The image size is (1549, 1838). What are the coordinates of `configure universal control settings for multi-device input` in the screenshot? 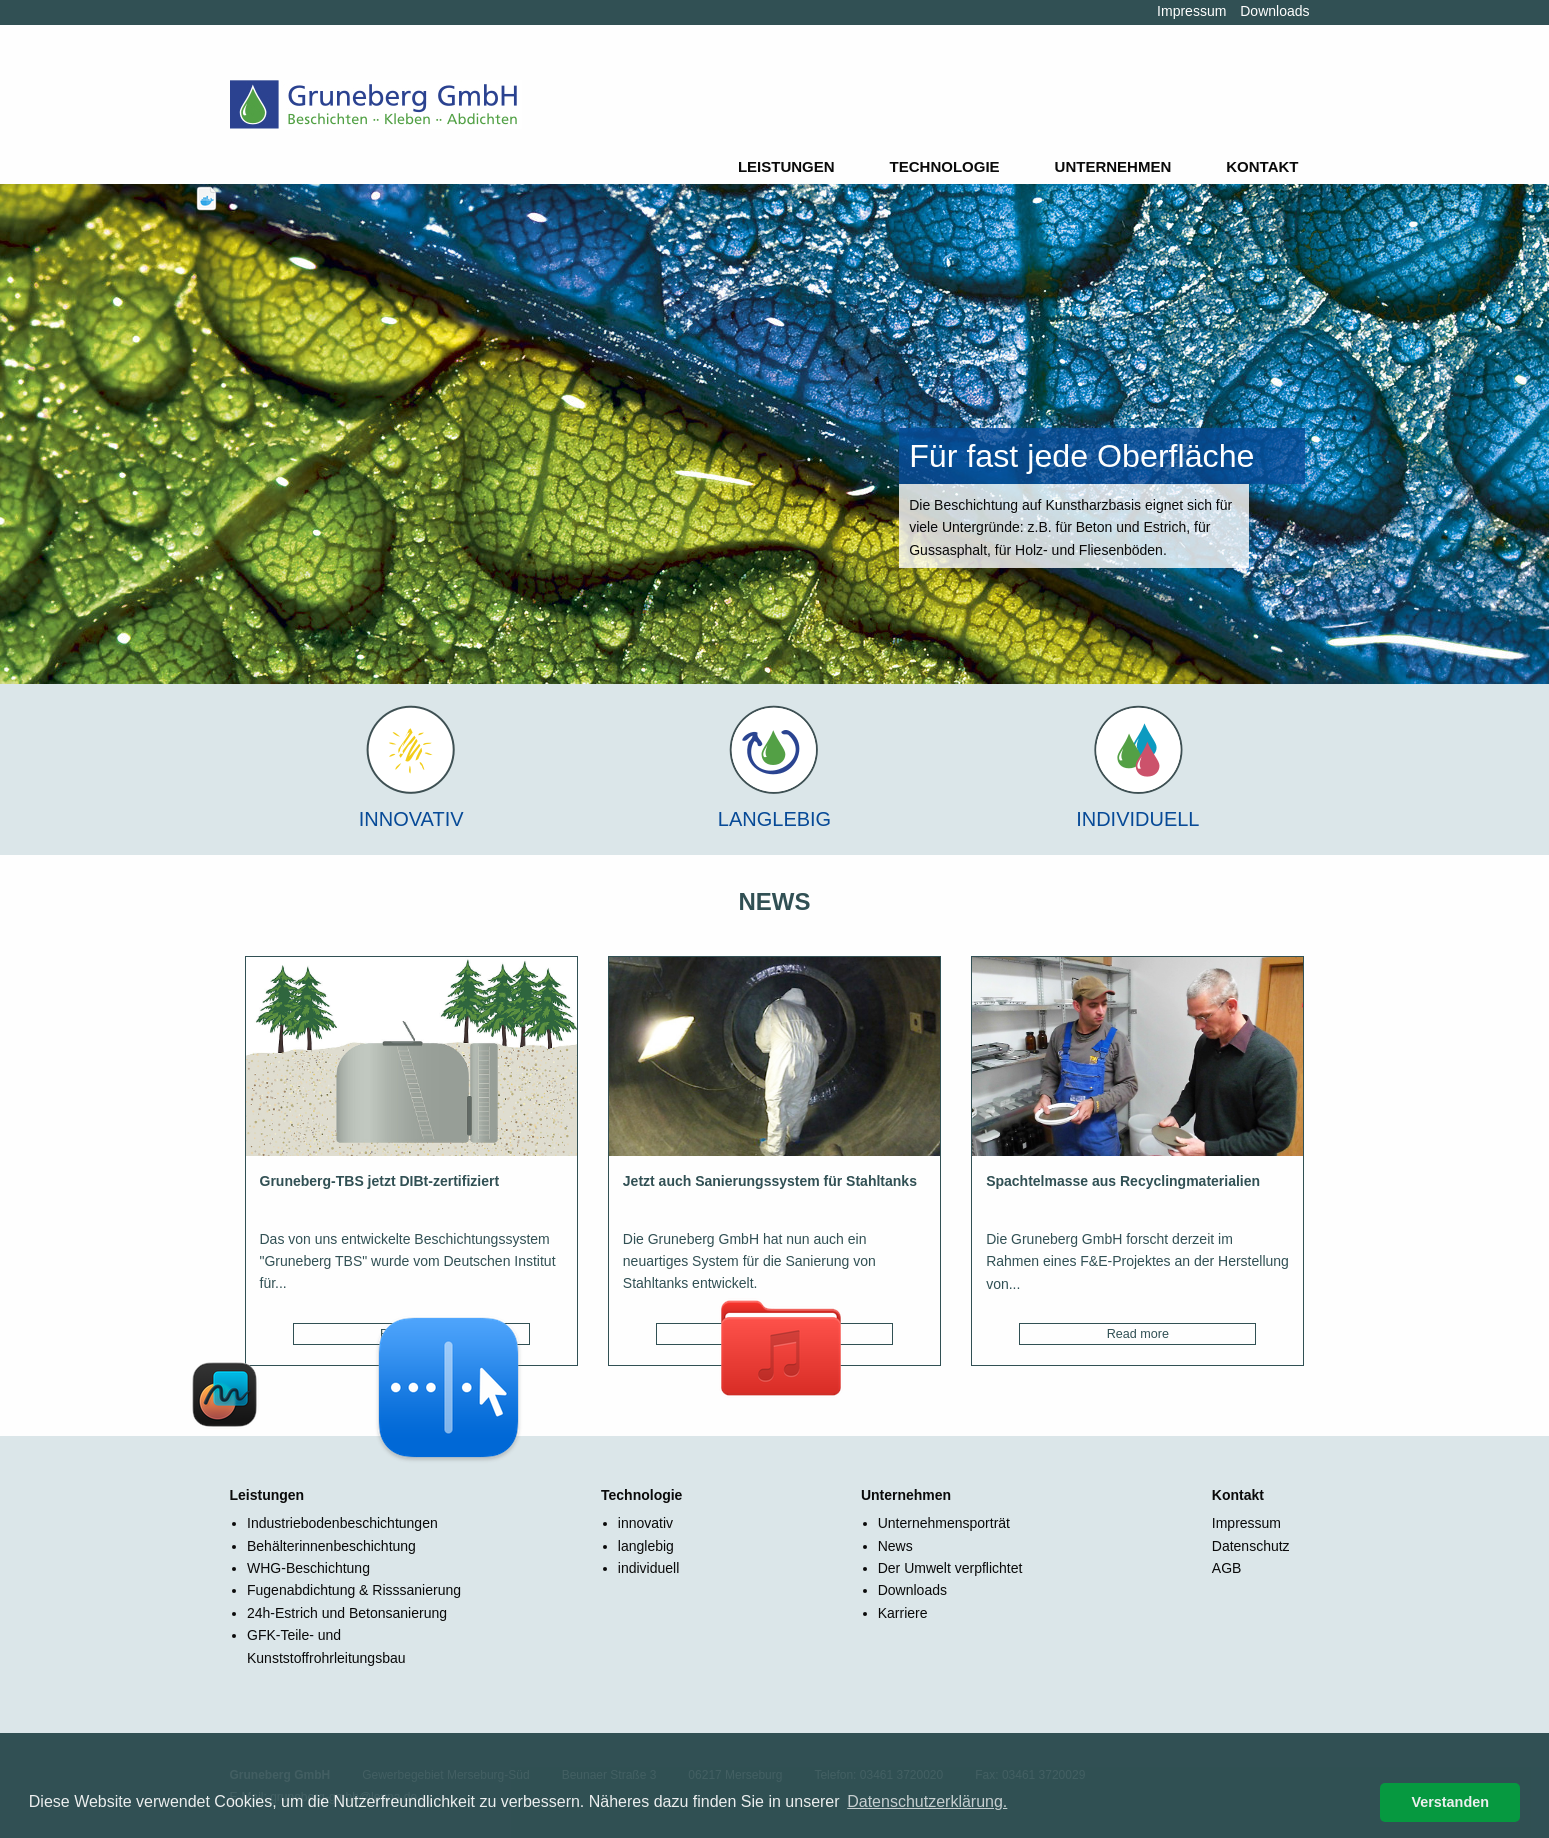 It's located at (448, 1387).